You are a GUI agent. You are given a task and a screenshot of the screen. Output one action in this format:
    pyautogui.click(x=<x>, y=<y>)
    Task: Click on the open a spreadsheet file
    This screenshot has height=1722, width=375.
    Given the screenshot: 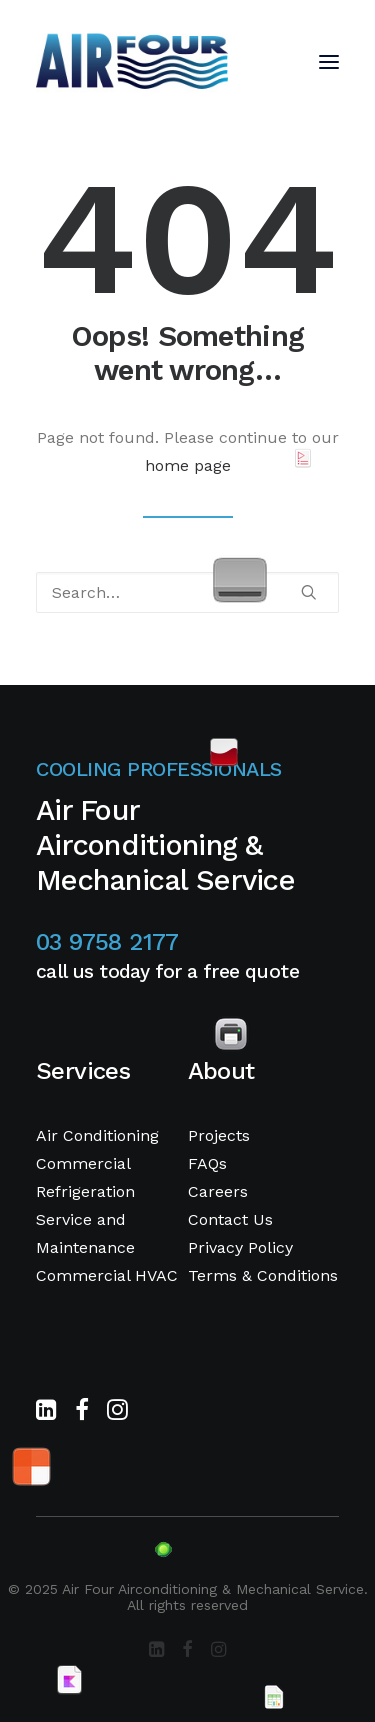 What is the action you would take?
    pyautogui.click(x=274, y=1697)
    